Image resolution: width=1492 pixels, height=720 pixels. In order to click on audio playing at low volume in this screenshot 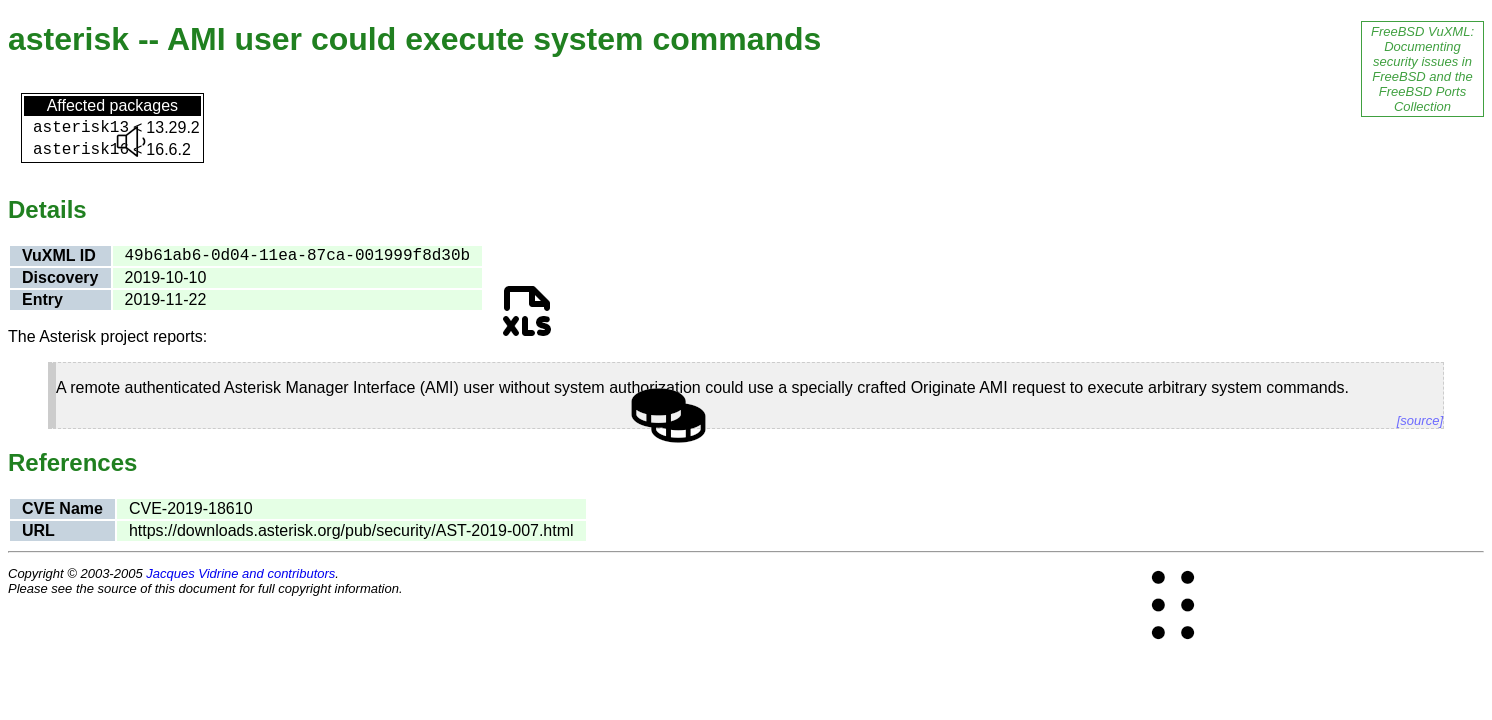, I will do `click(133, 141)`.